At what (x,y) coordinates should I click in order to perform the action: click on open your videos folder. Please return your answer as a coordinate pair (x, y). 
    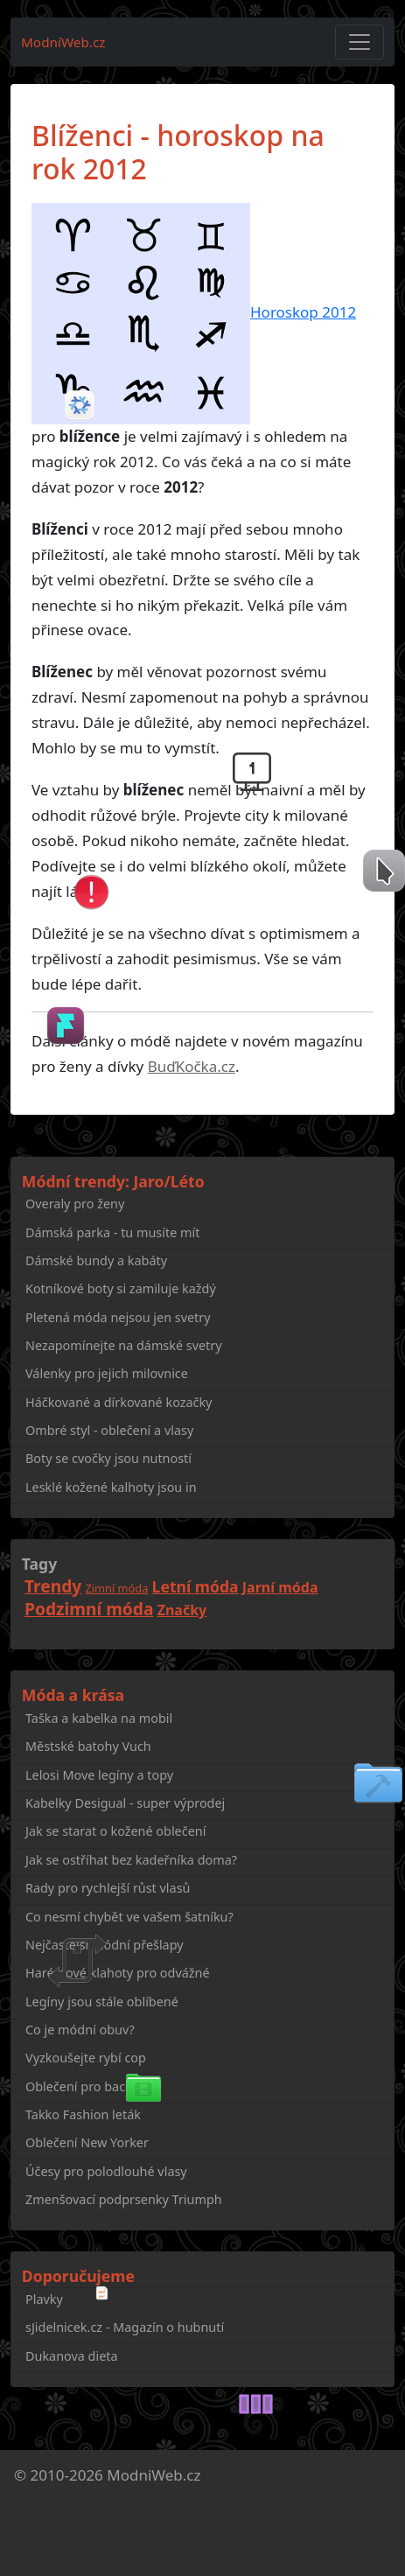
    Looking at the image, I should click on (143, 2088).